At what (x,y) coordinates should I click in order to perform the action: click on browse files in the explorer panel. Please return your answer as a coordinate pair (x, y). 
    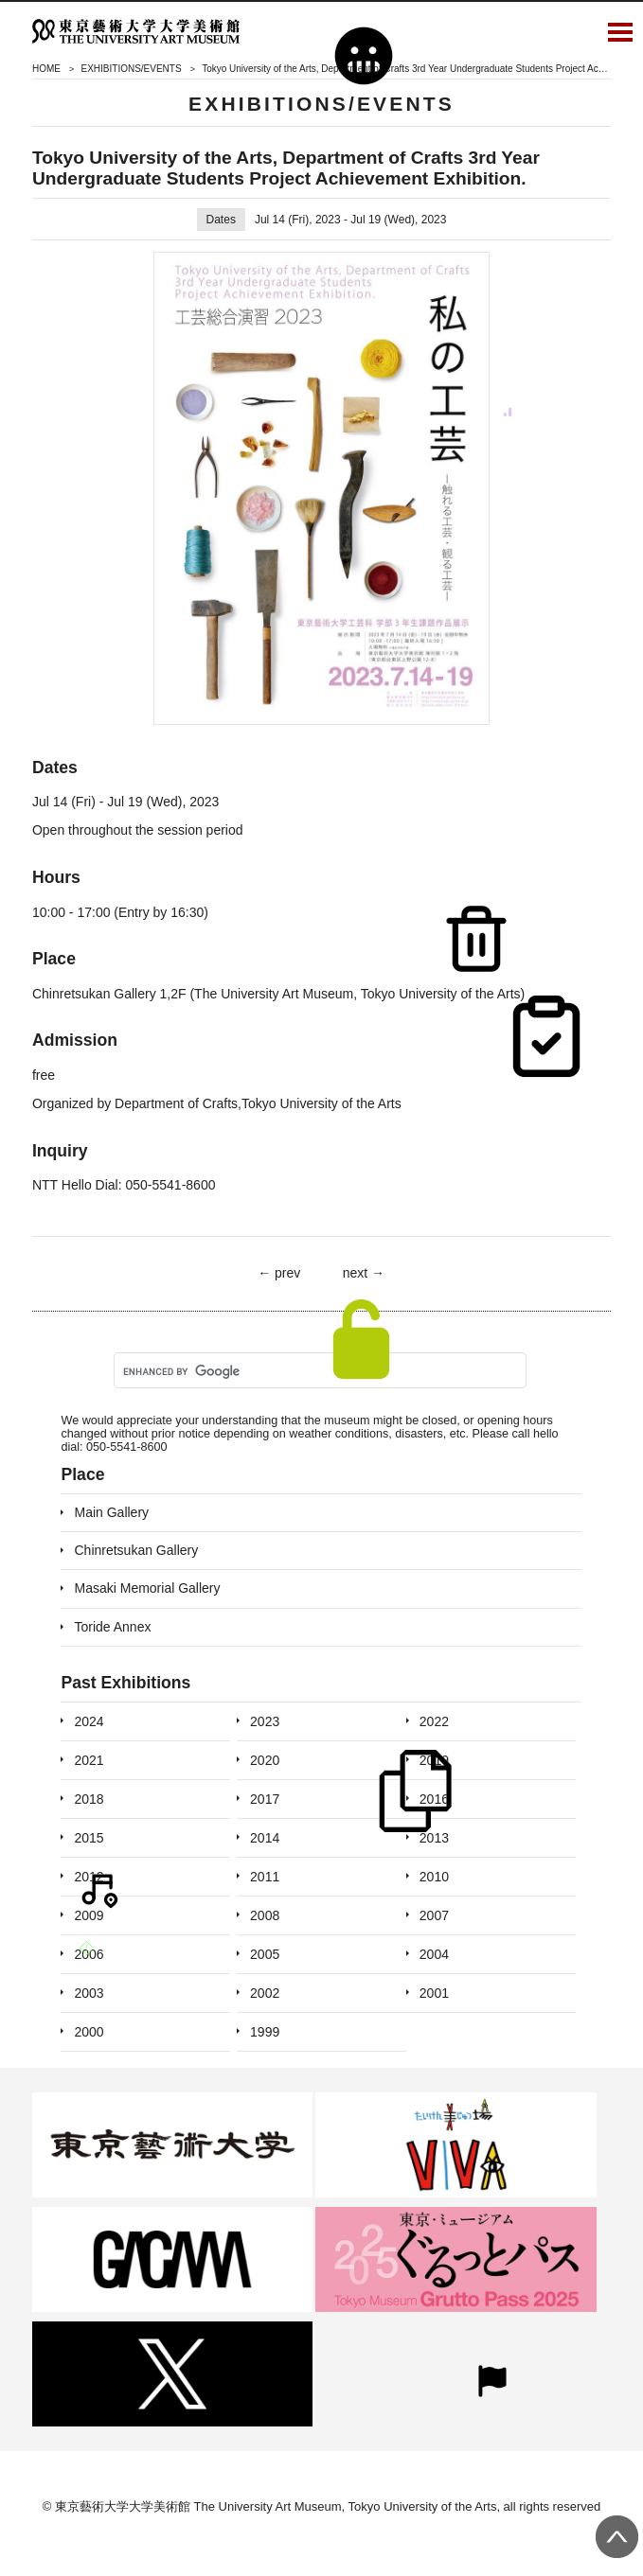
    Looking at the image, I should click on (417, 1791).